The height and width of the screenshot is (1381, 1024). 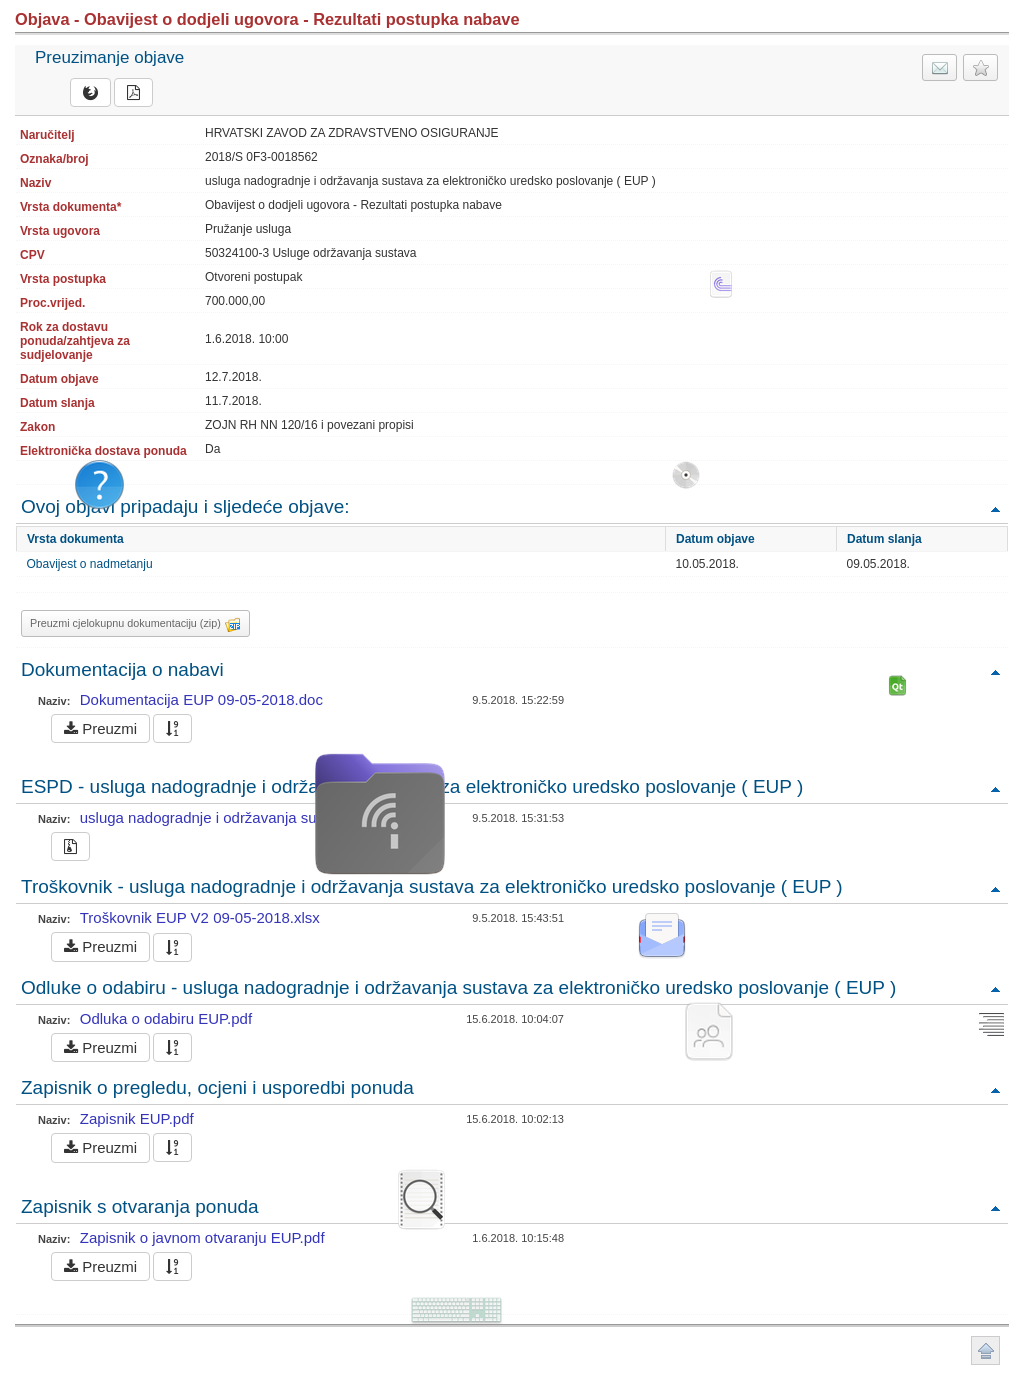 What do you see at coordinates (709, 1031) in the screenshot?
I see `credits or attribution file` at bounding box center [709, 1031].